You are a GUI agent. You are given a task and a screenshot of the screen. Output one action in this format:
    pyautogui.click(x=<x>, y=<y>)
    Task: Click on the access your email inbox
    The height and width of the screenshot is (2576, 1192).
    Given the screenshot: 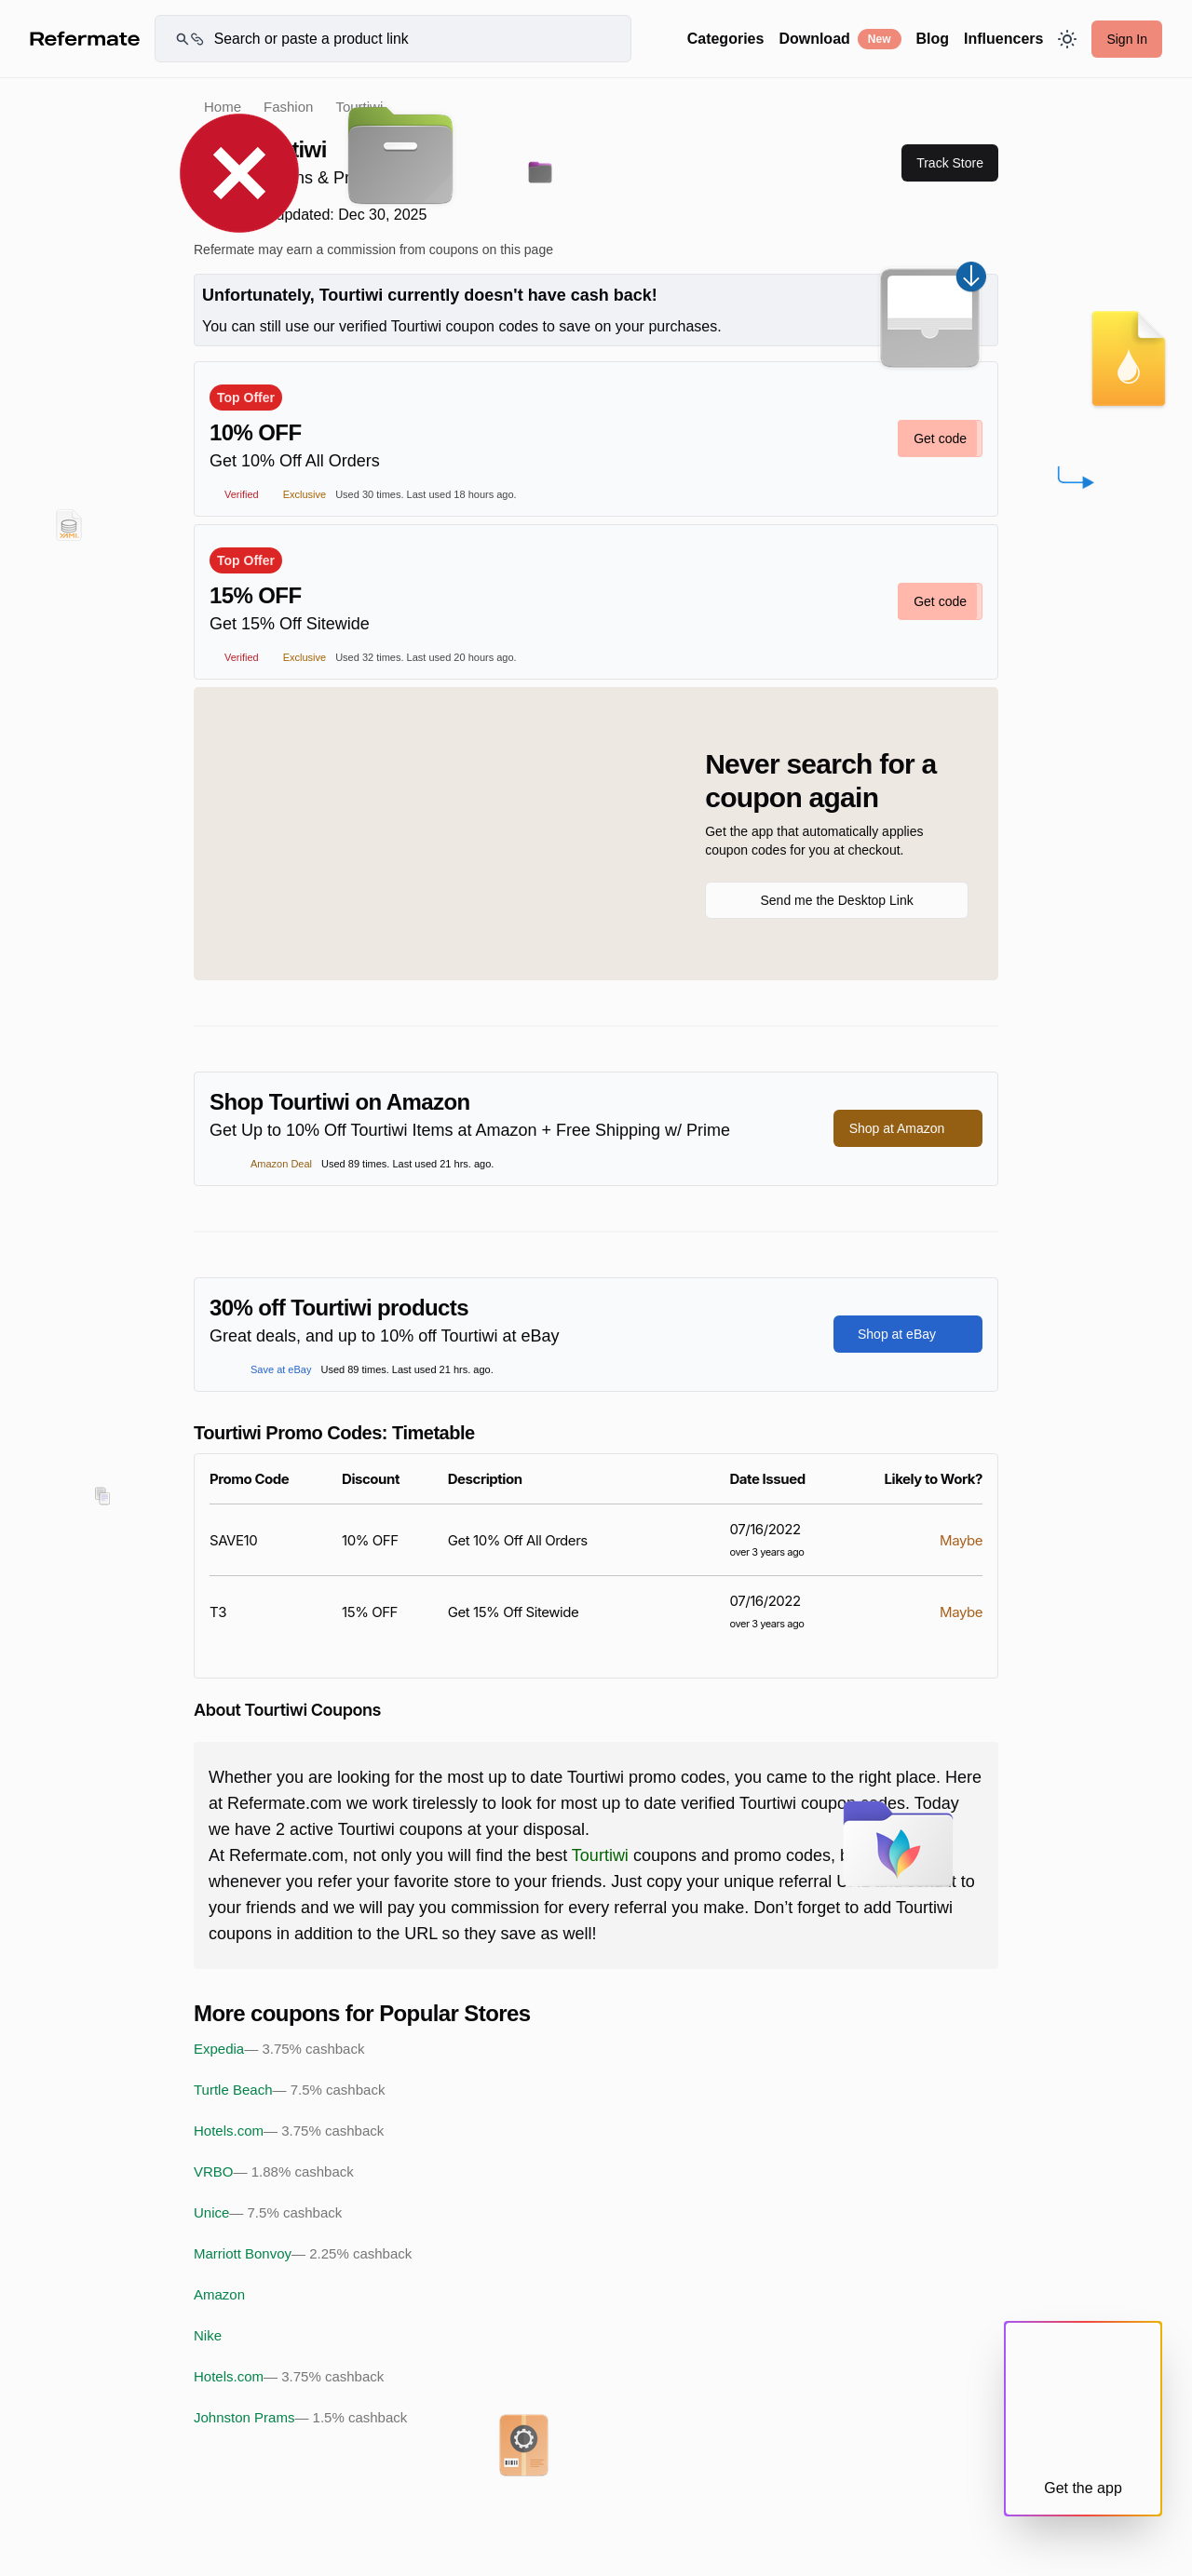 What is the action you would take?
    pyautogui.click(x=929, y=317)
    